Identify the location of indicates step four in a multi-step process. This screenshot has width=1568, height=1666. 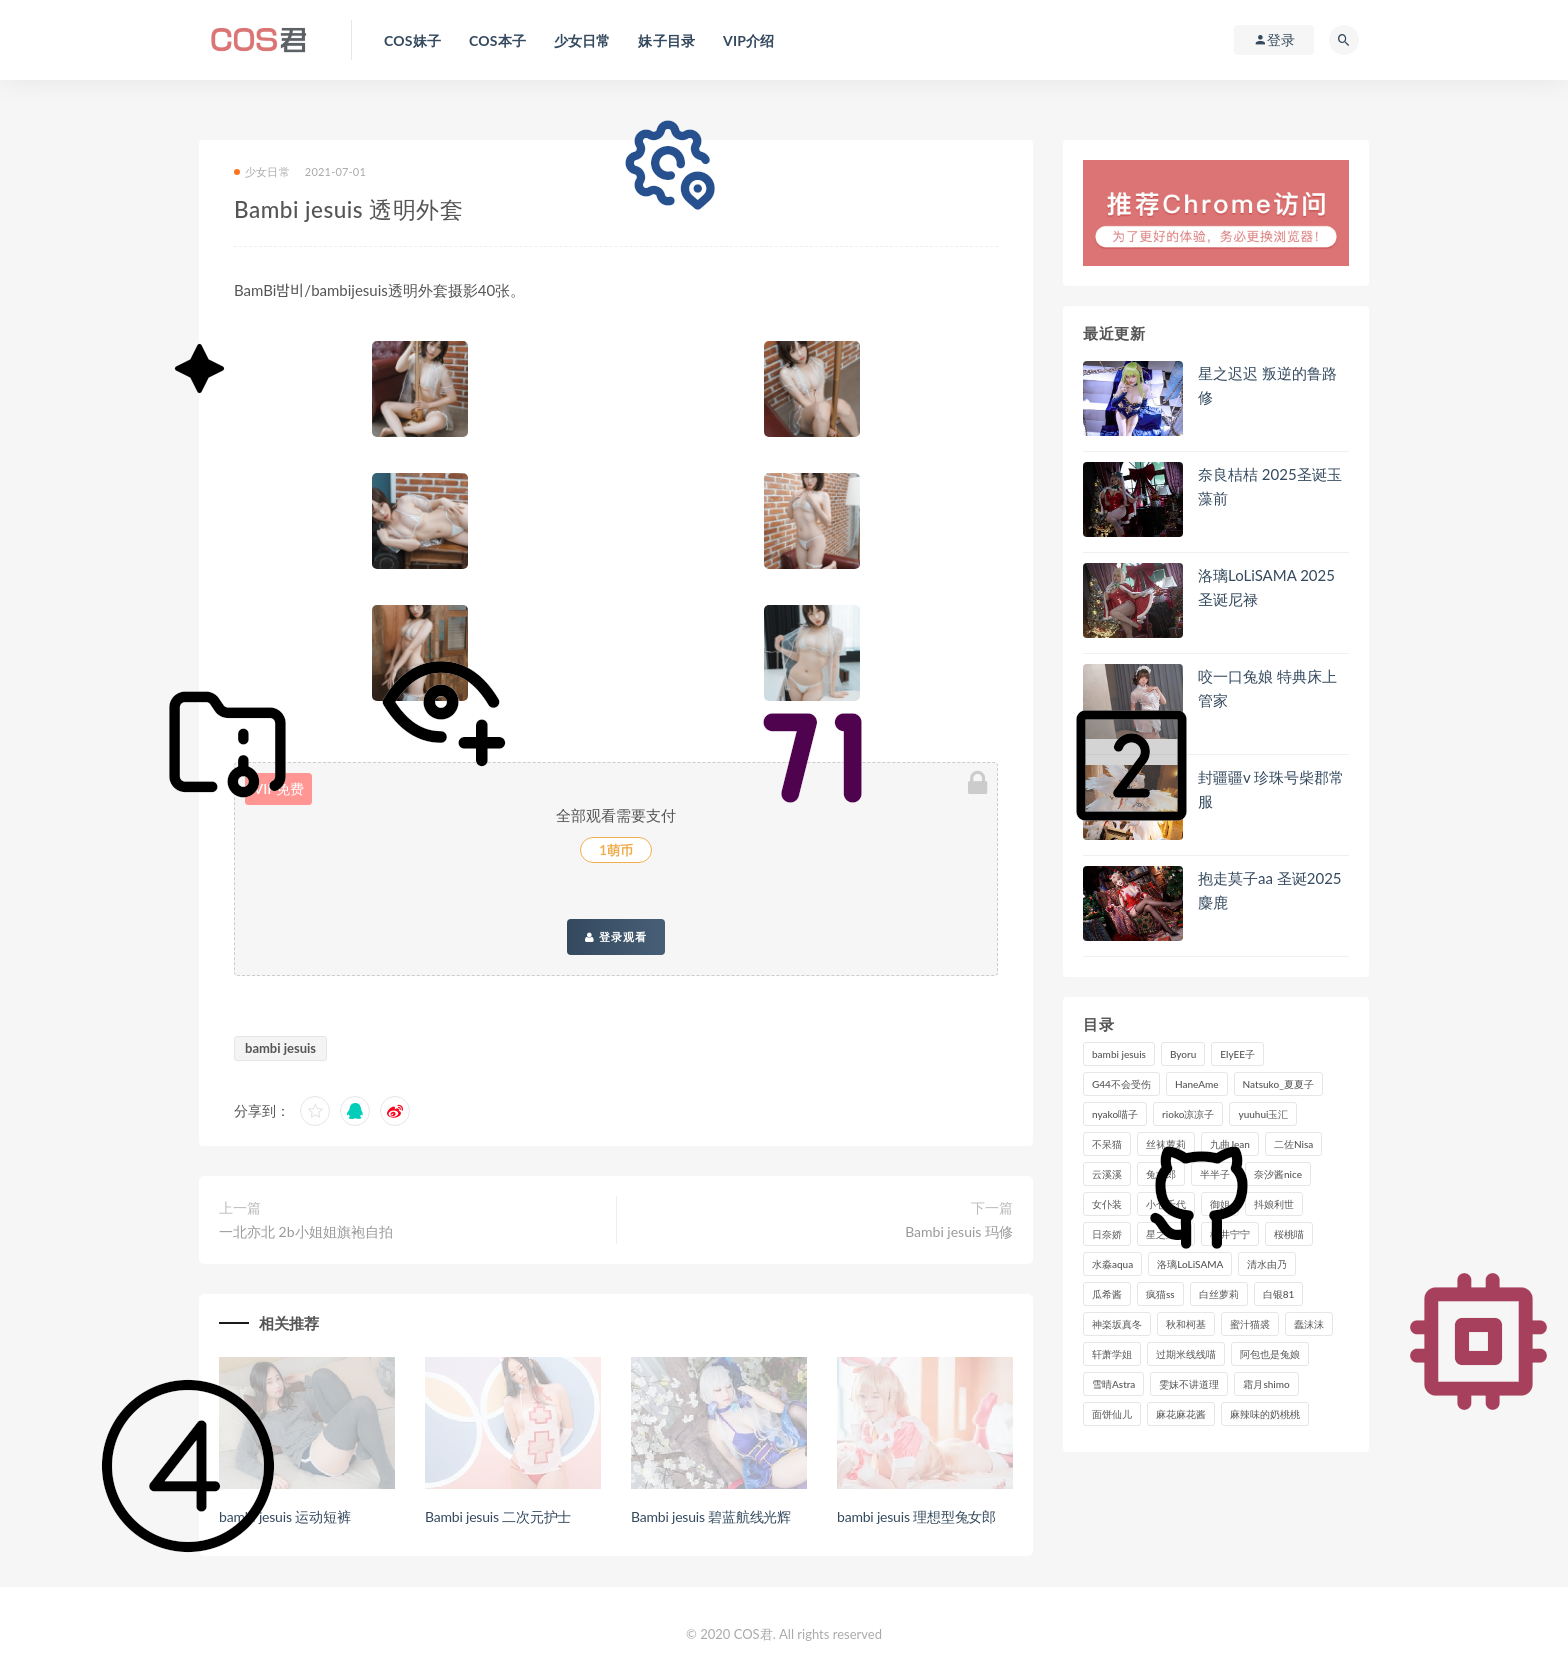
(188, 1466).